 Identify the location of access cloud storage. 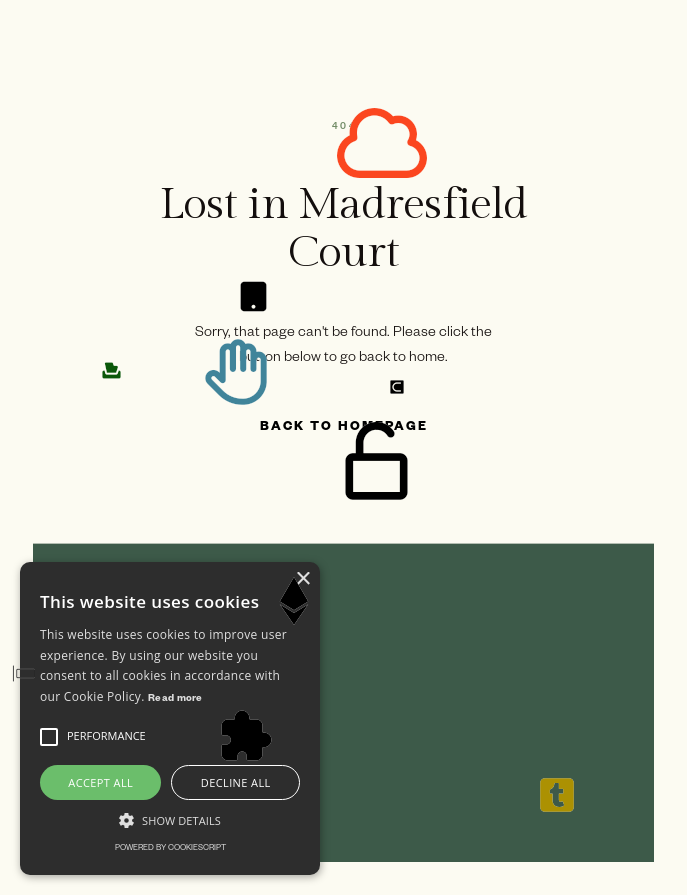
(382, 143).